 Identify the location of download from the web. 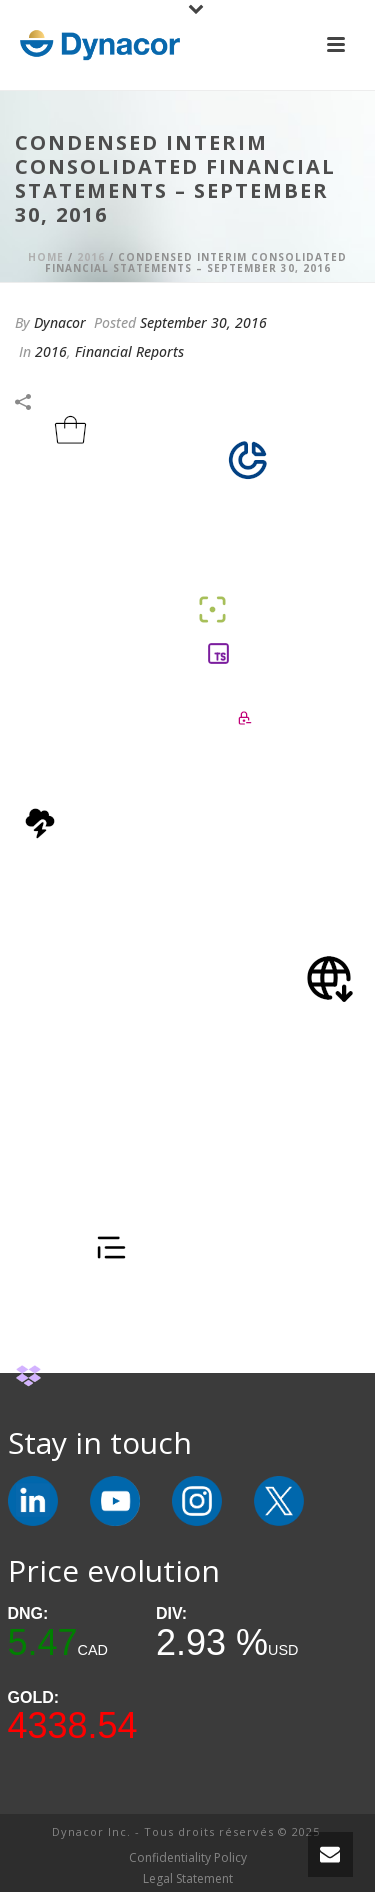
(329, 978).